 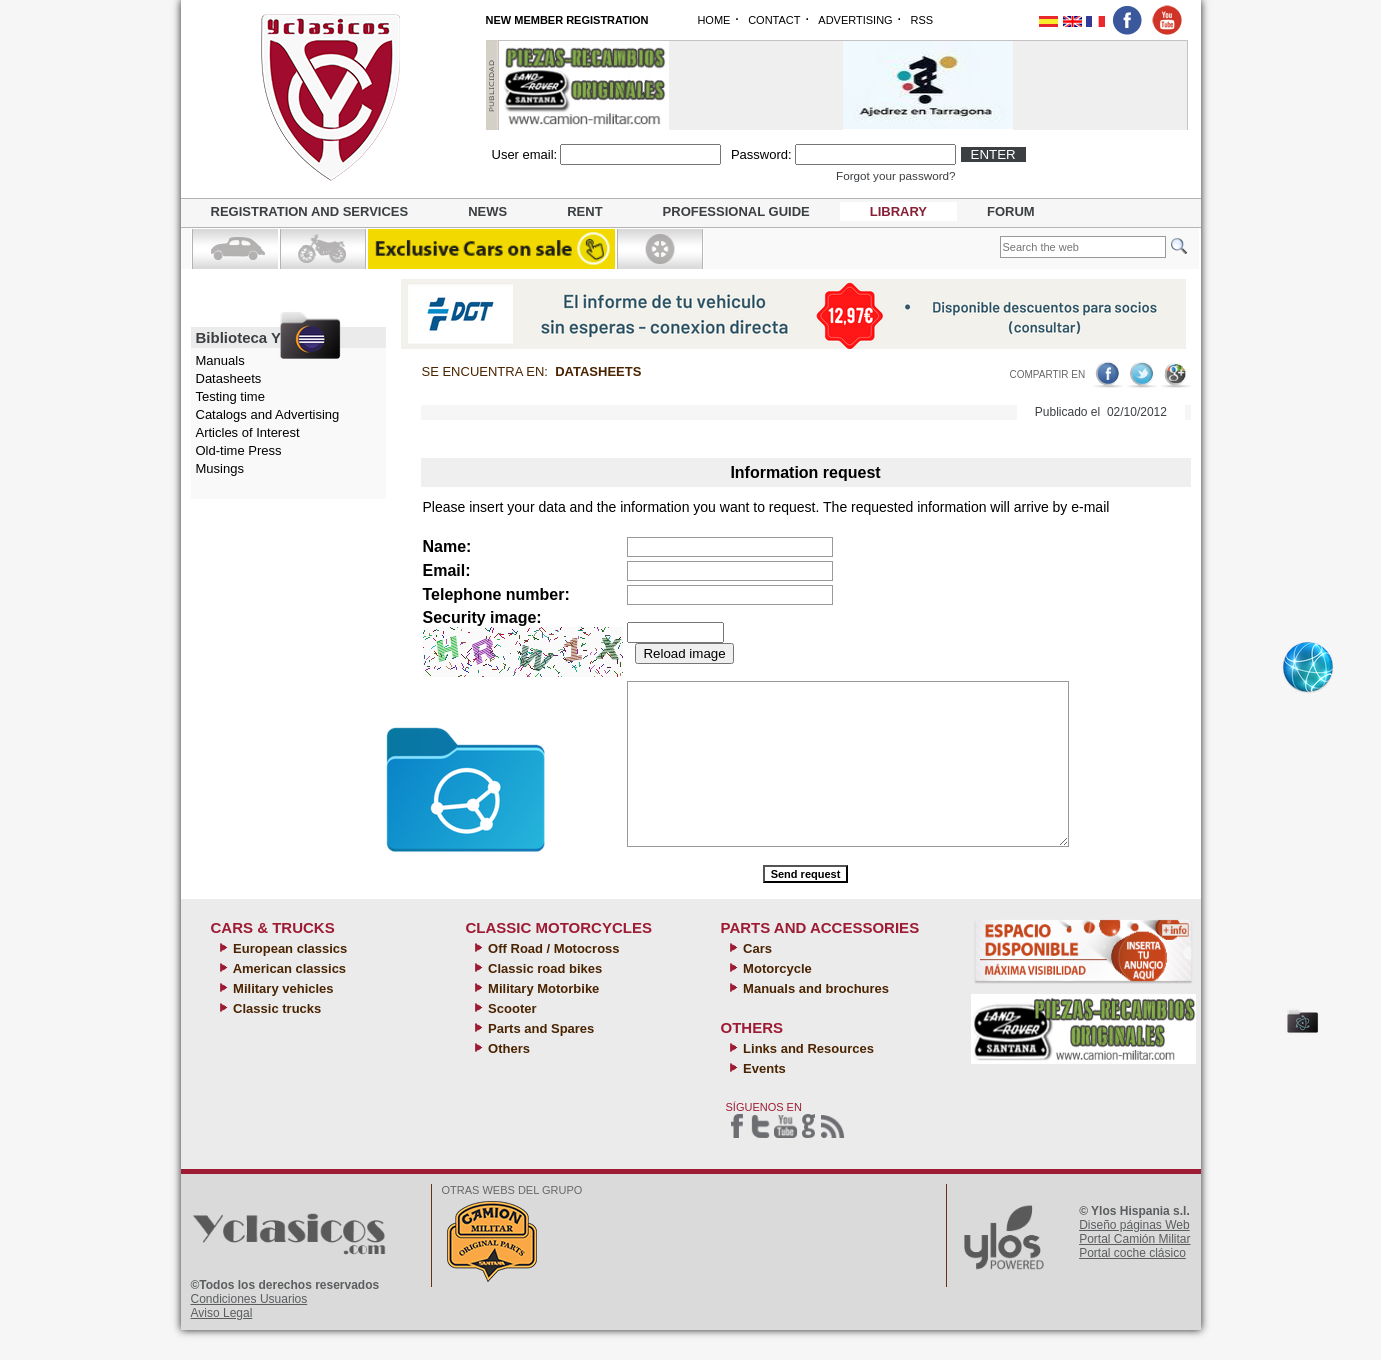 I want to click on open syncthing sync folder, so click(x=465, y=794).